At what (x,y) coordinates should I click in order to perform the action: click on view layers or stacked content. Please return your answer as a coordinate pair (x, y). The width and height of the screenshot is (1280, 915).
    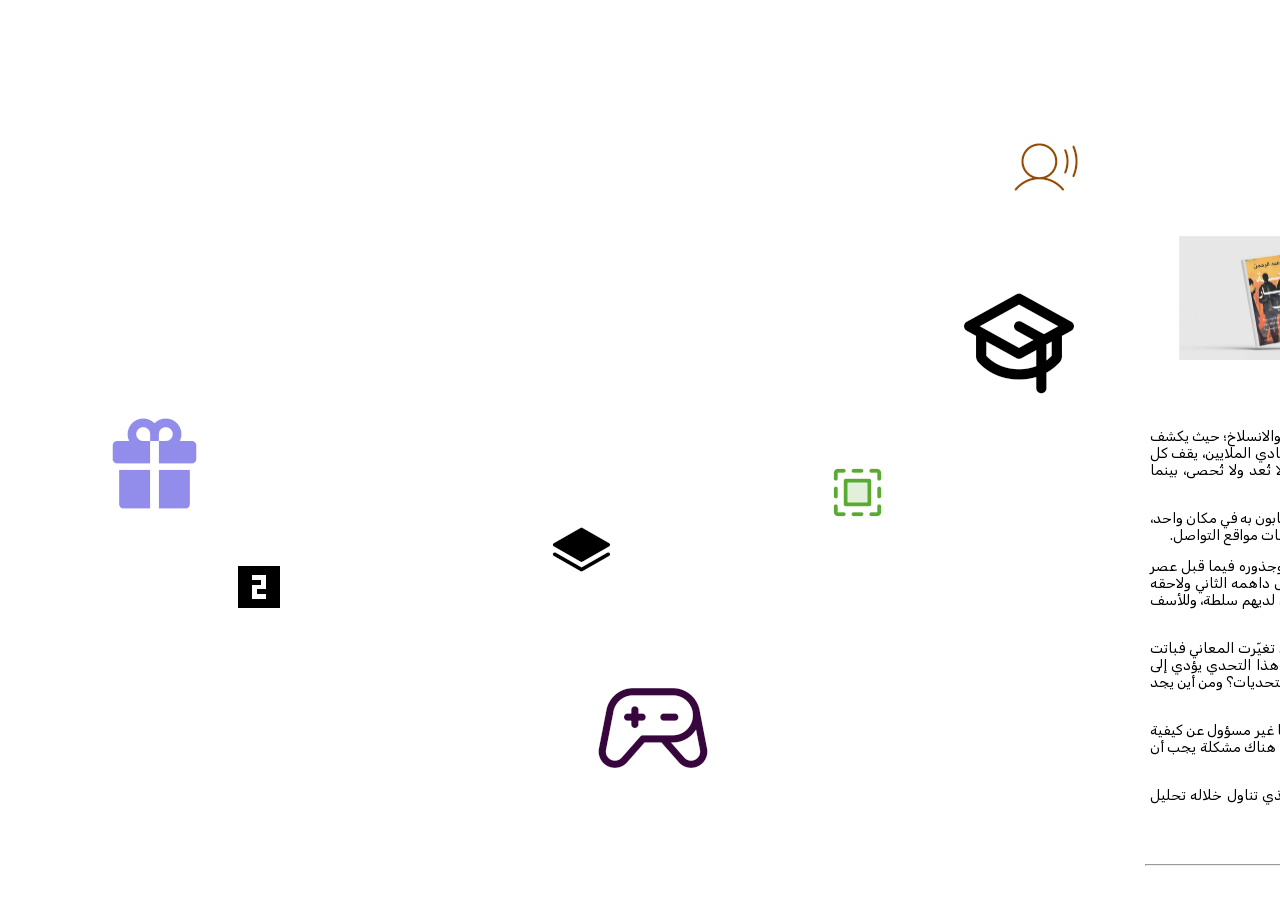
    Looking at the image, I should click on (581, 550).